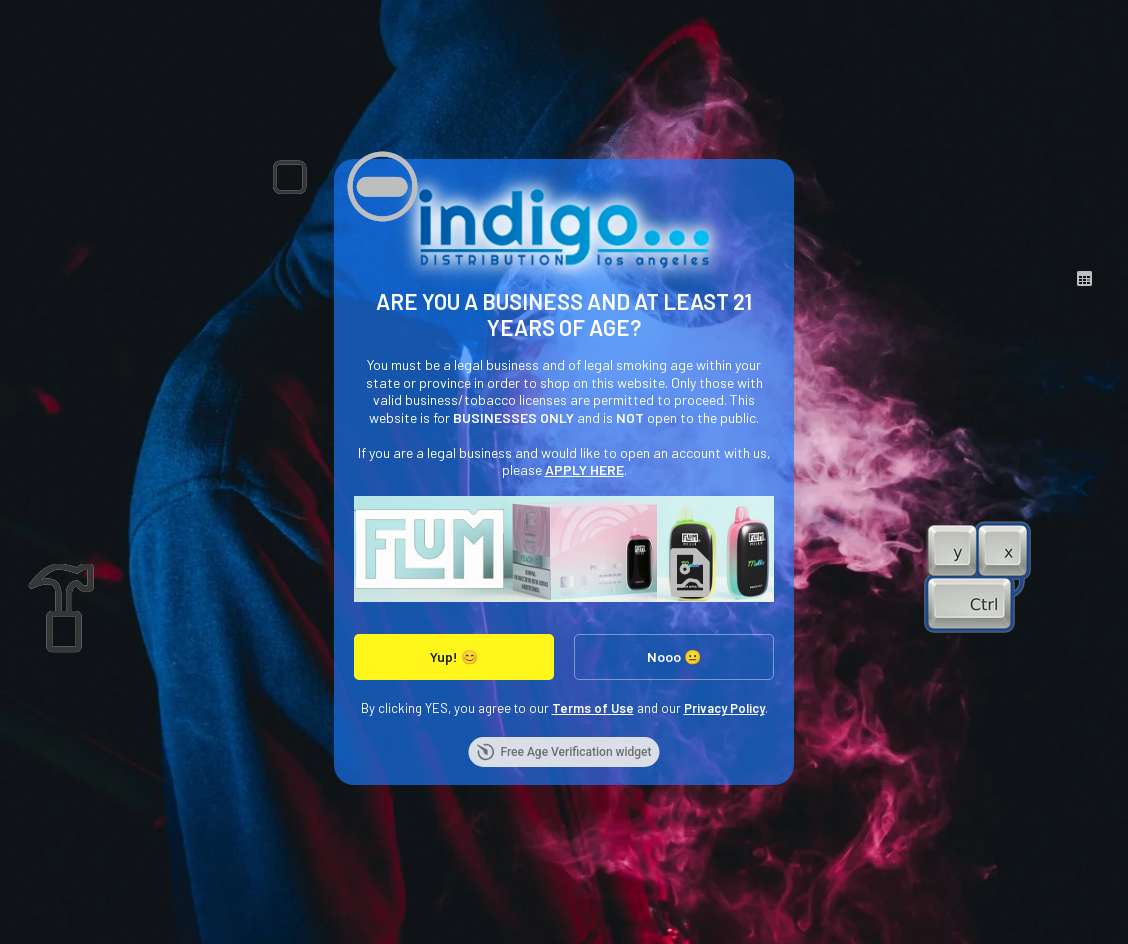 This screenshot has height=944, width=1128. I want to click on empty checkbox or selection state, so click(280, 186).